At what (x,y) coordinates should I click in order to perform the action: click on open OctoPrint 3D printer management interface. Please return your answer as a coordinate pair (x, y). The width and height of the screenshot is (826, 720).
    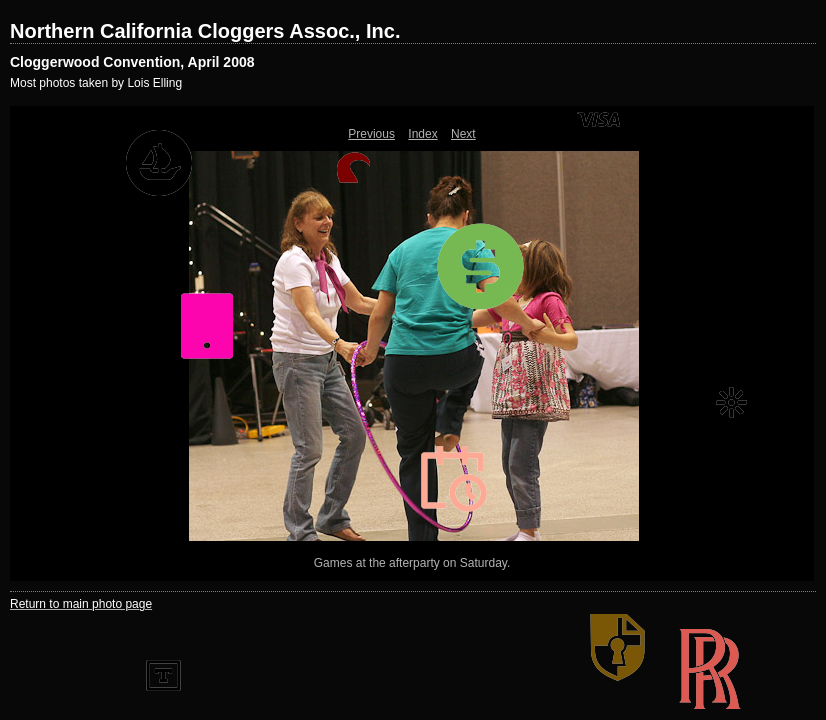
    Looking at the image, I should click on (353, 167).